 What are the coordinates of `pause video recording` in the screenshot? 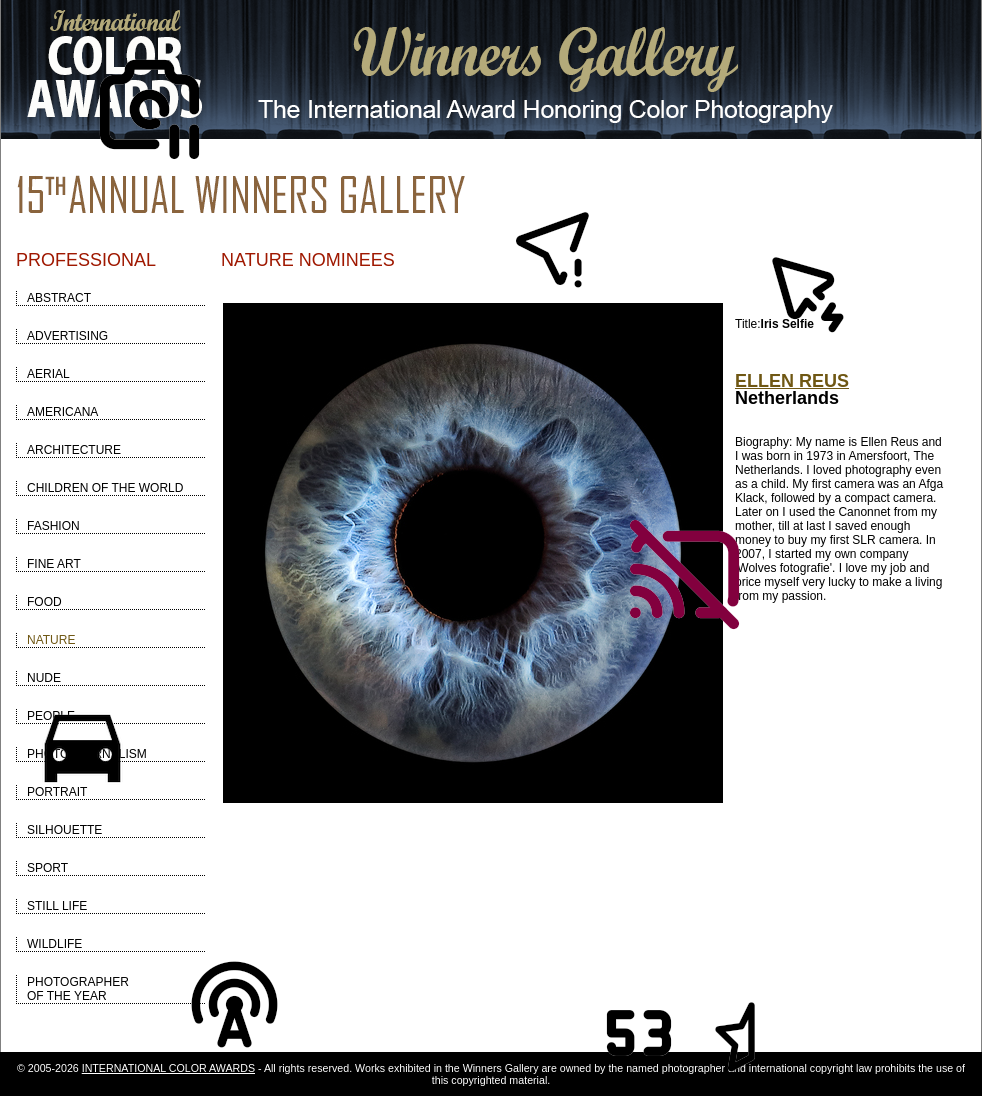 It's located at (149, 104).